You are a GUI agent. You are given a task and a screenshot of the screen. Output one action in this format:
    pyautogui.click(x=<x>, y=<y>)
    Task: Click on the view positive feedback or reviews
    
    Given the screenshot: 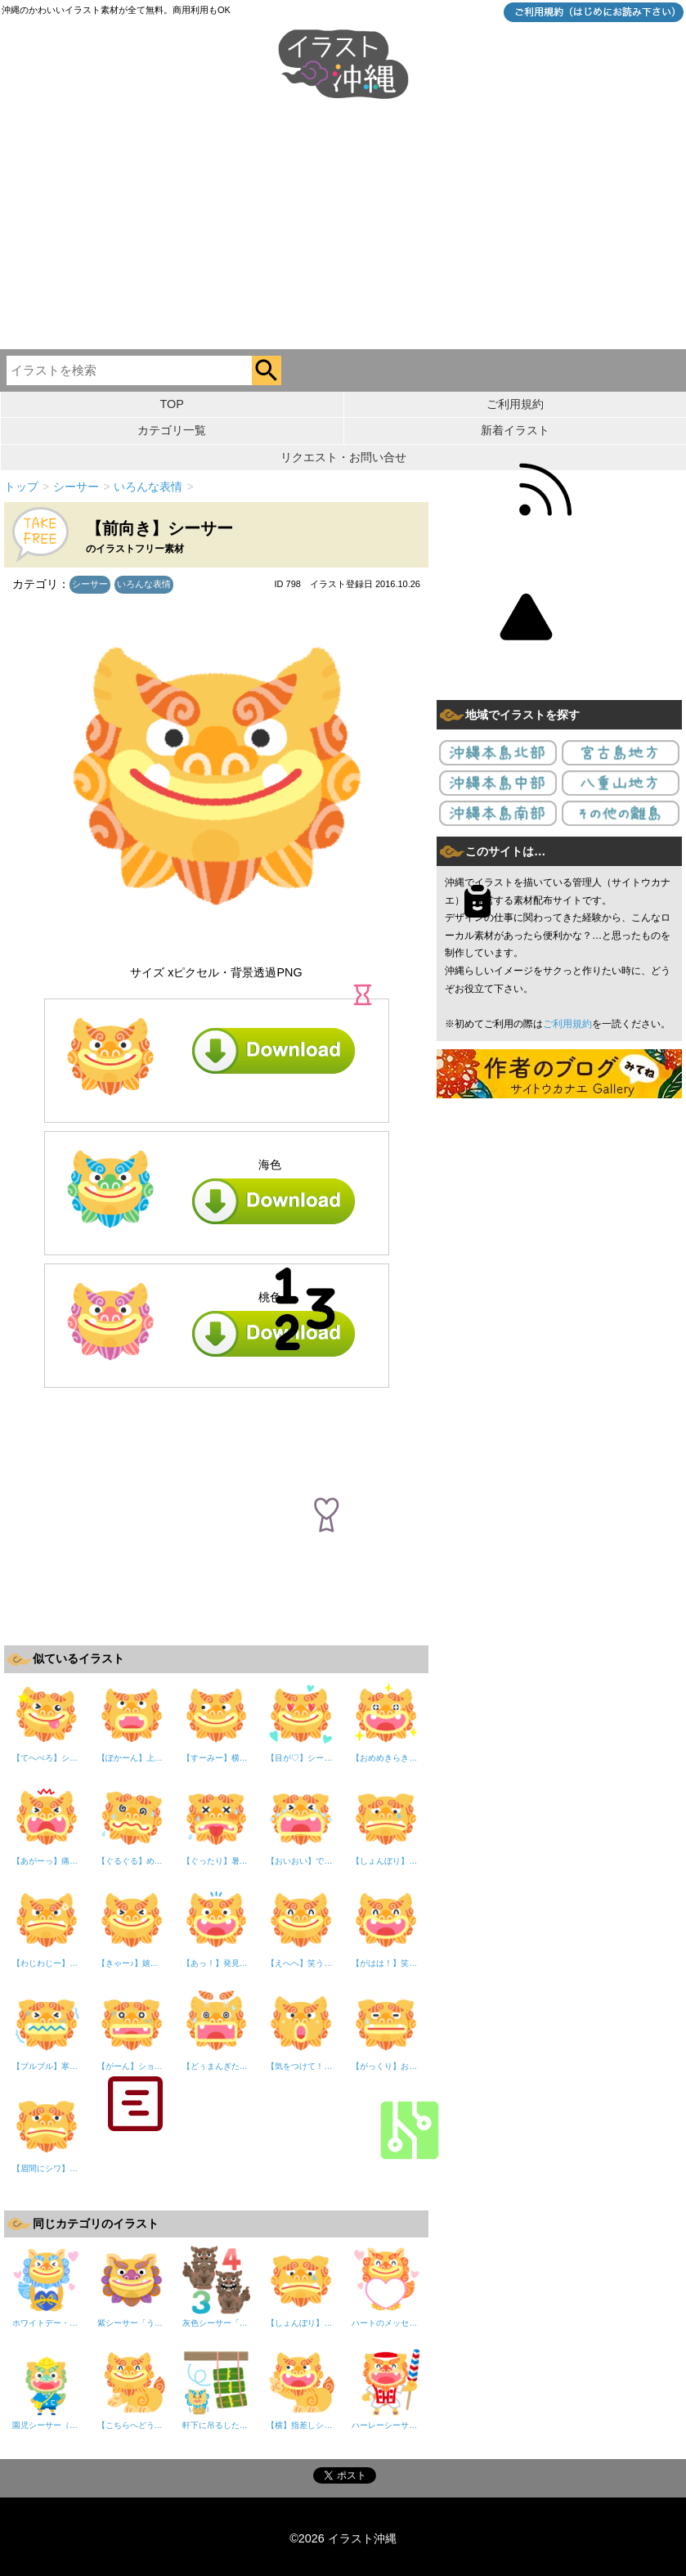 What is the action you would take?
    pyautogui.click(x=478, y=901)
    